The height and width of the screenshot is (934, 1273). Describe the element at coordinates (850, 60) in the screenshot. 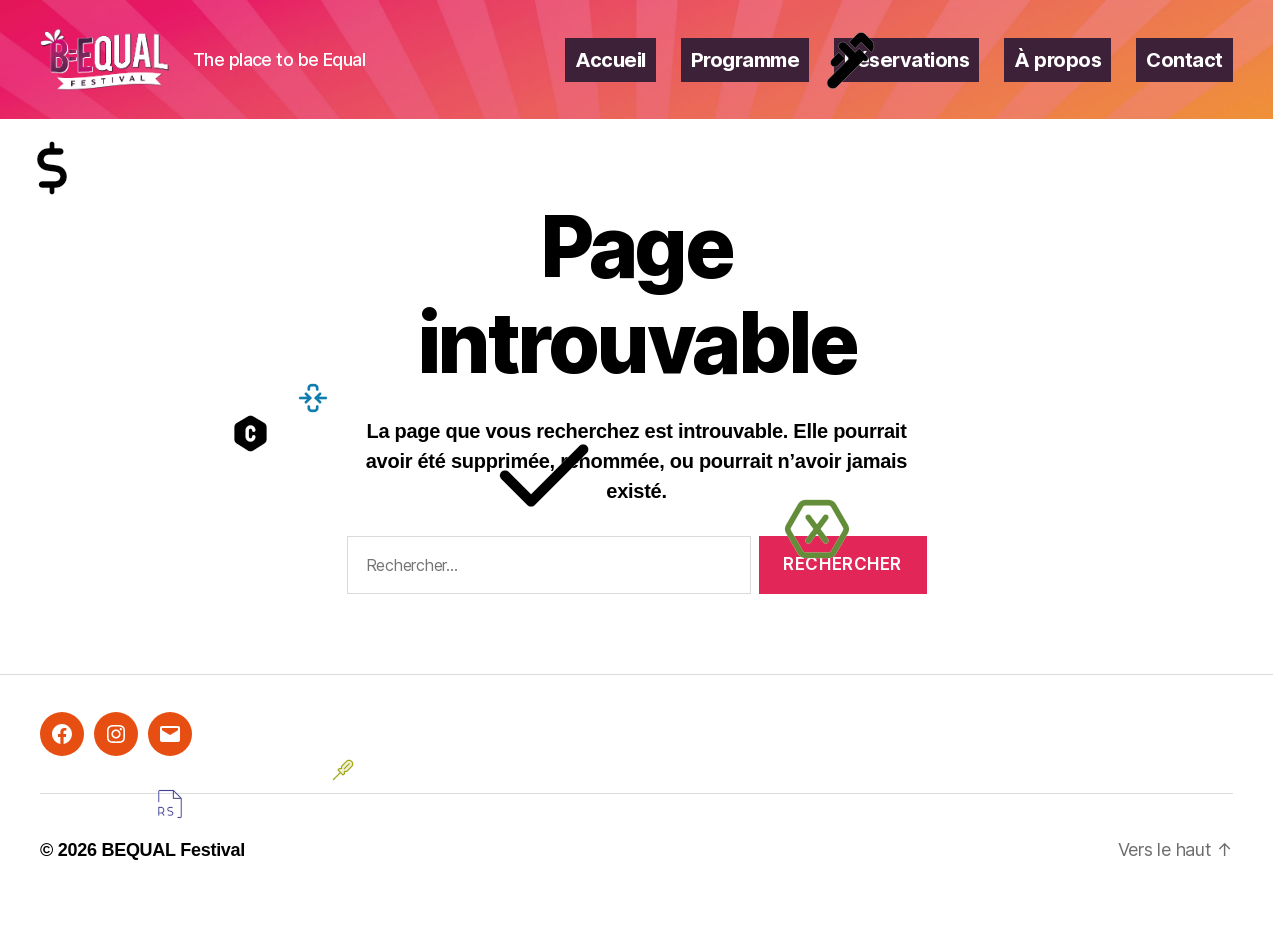

I see `access plumbing services` at that location.